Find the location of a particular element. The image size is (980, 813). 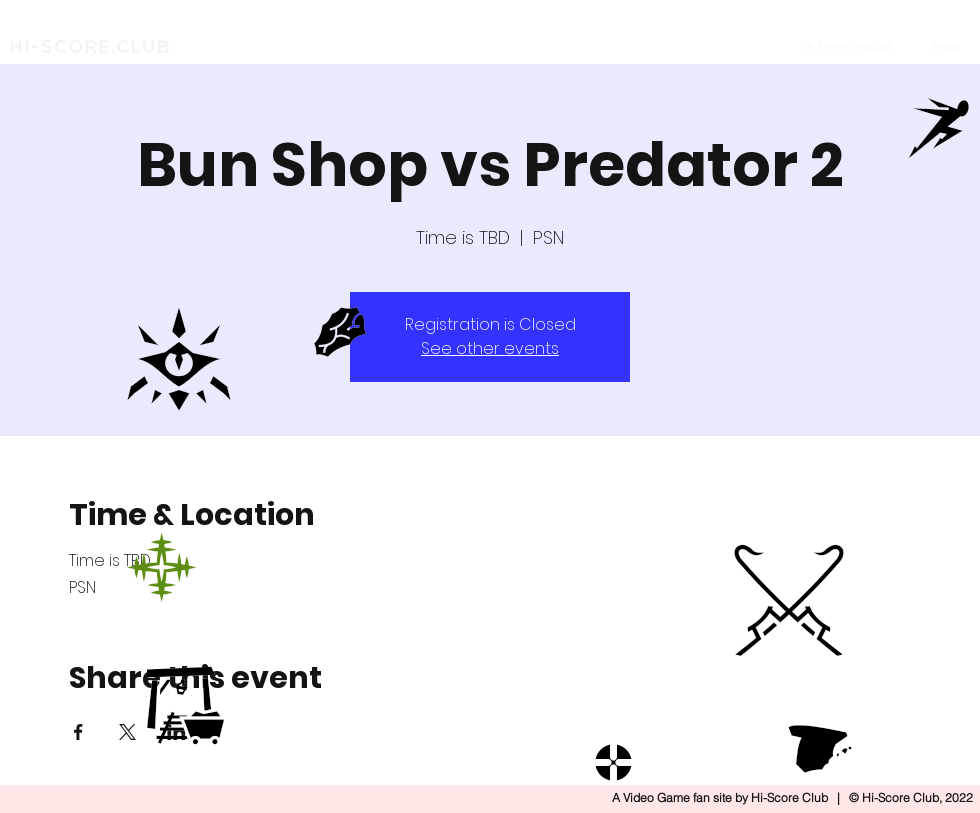

select warlock or sorcerer character class is located at coordinates (179, 359).